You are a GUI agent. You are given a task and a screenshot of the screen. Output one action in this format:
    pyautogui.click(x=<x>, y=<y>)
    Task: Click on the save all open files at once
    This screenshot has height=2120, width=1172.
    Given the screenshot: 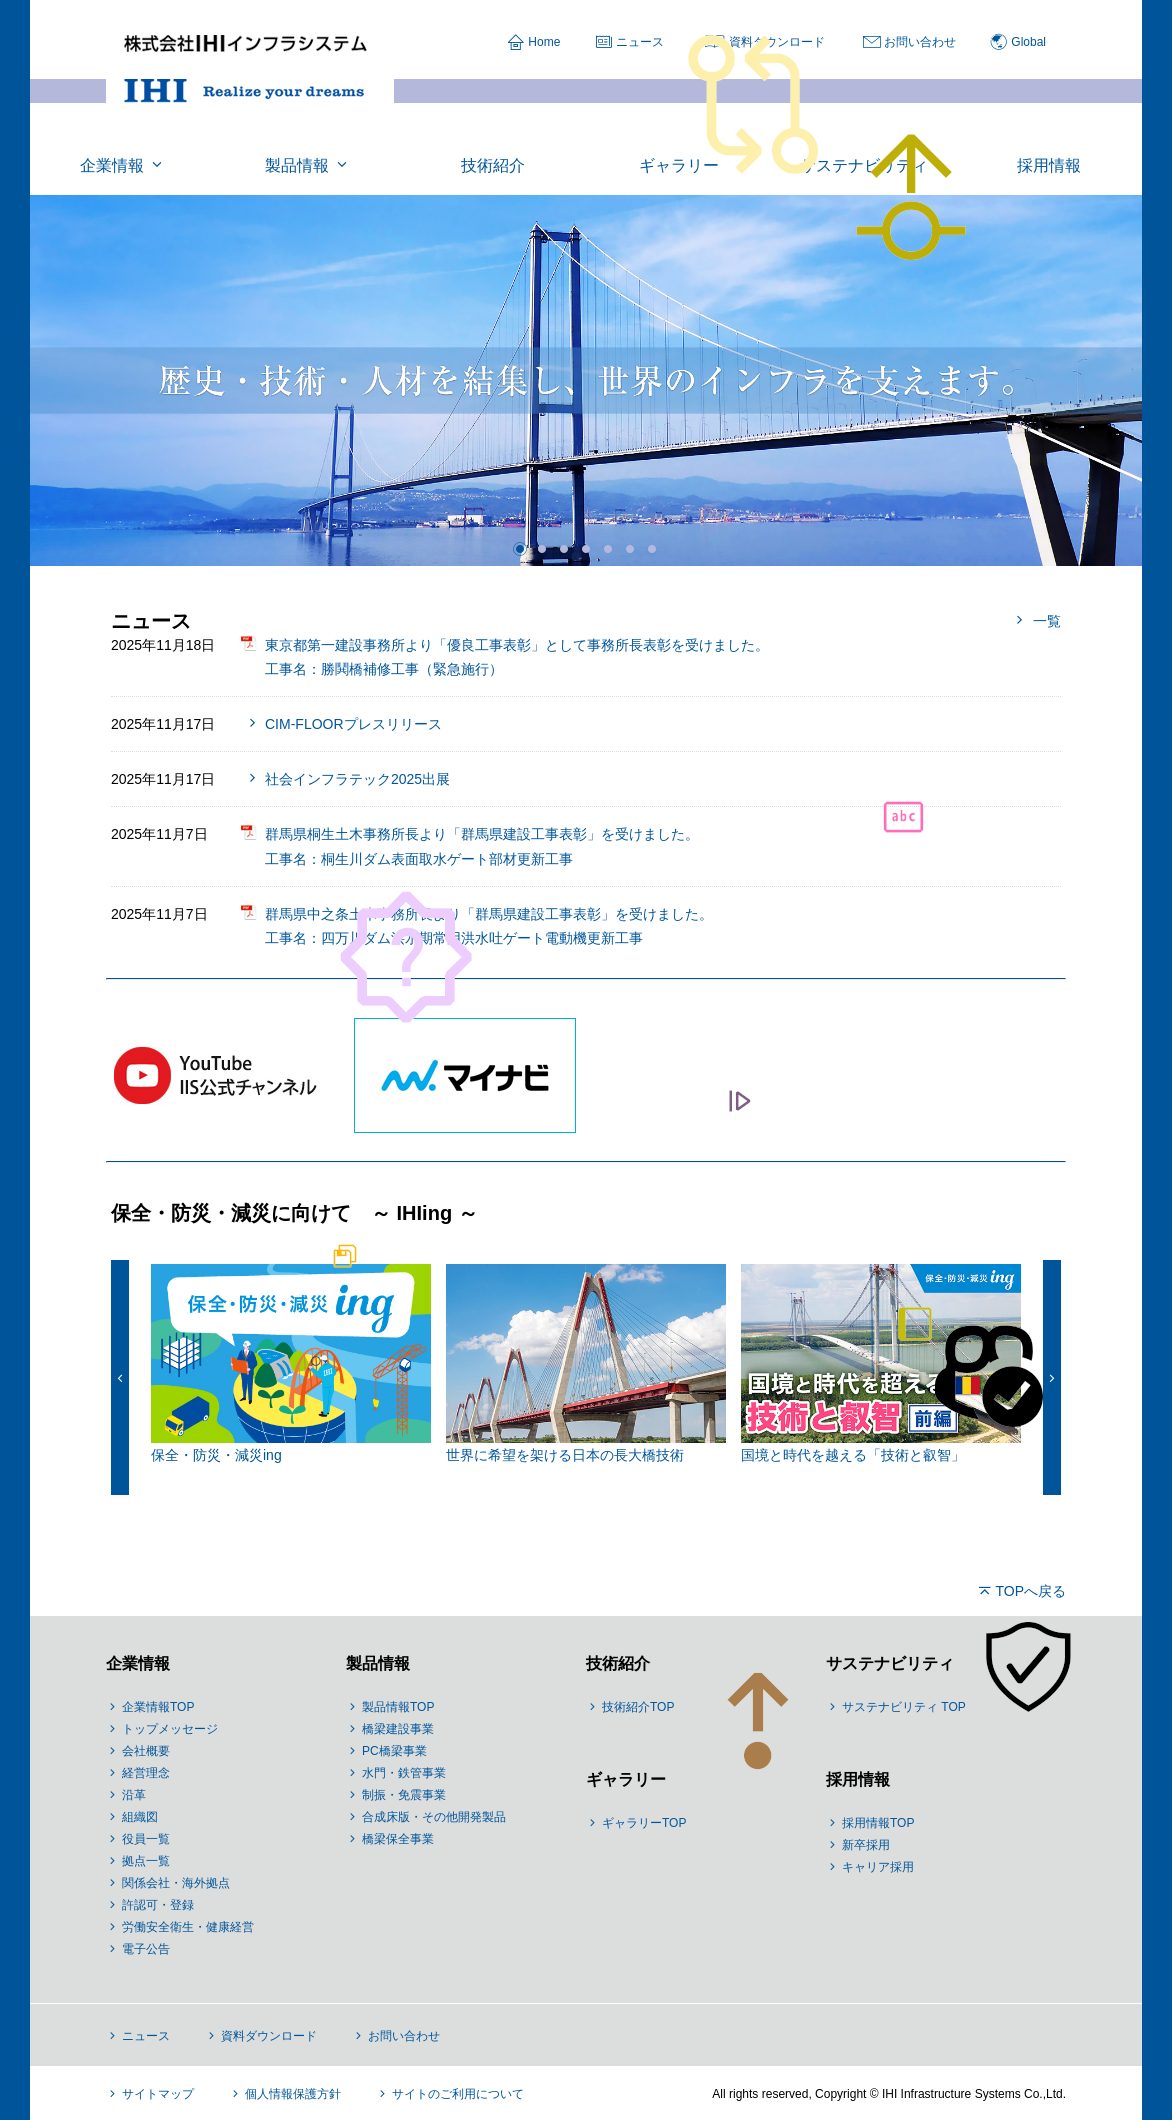 What is the action you would take?
    pyautogui.click(x=345, y=1256)
    